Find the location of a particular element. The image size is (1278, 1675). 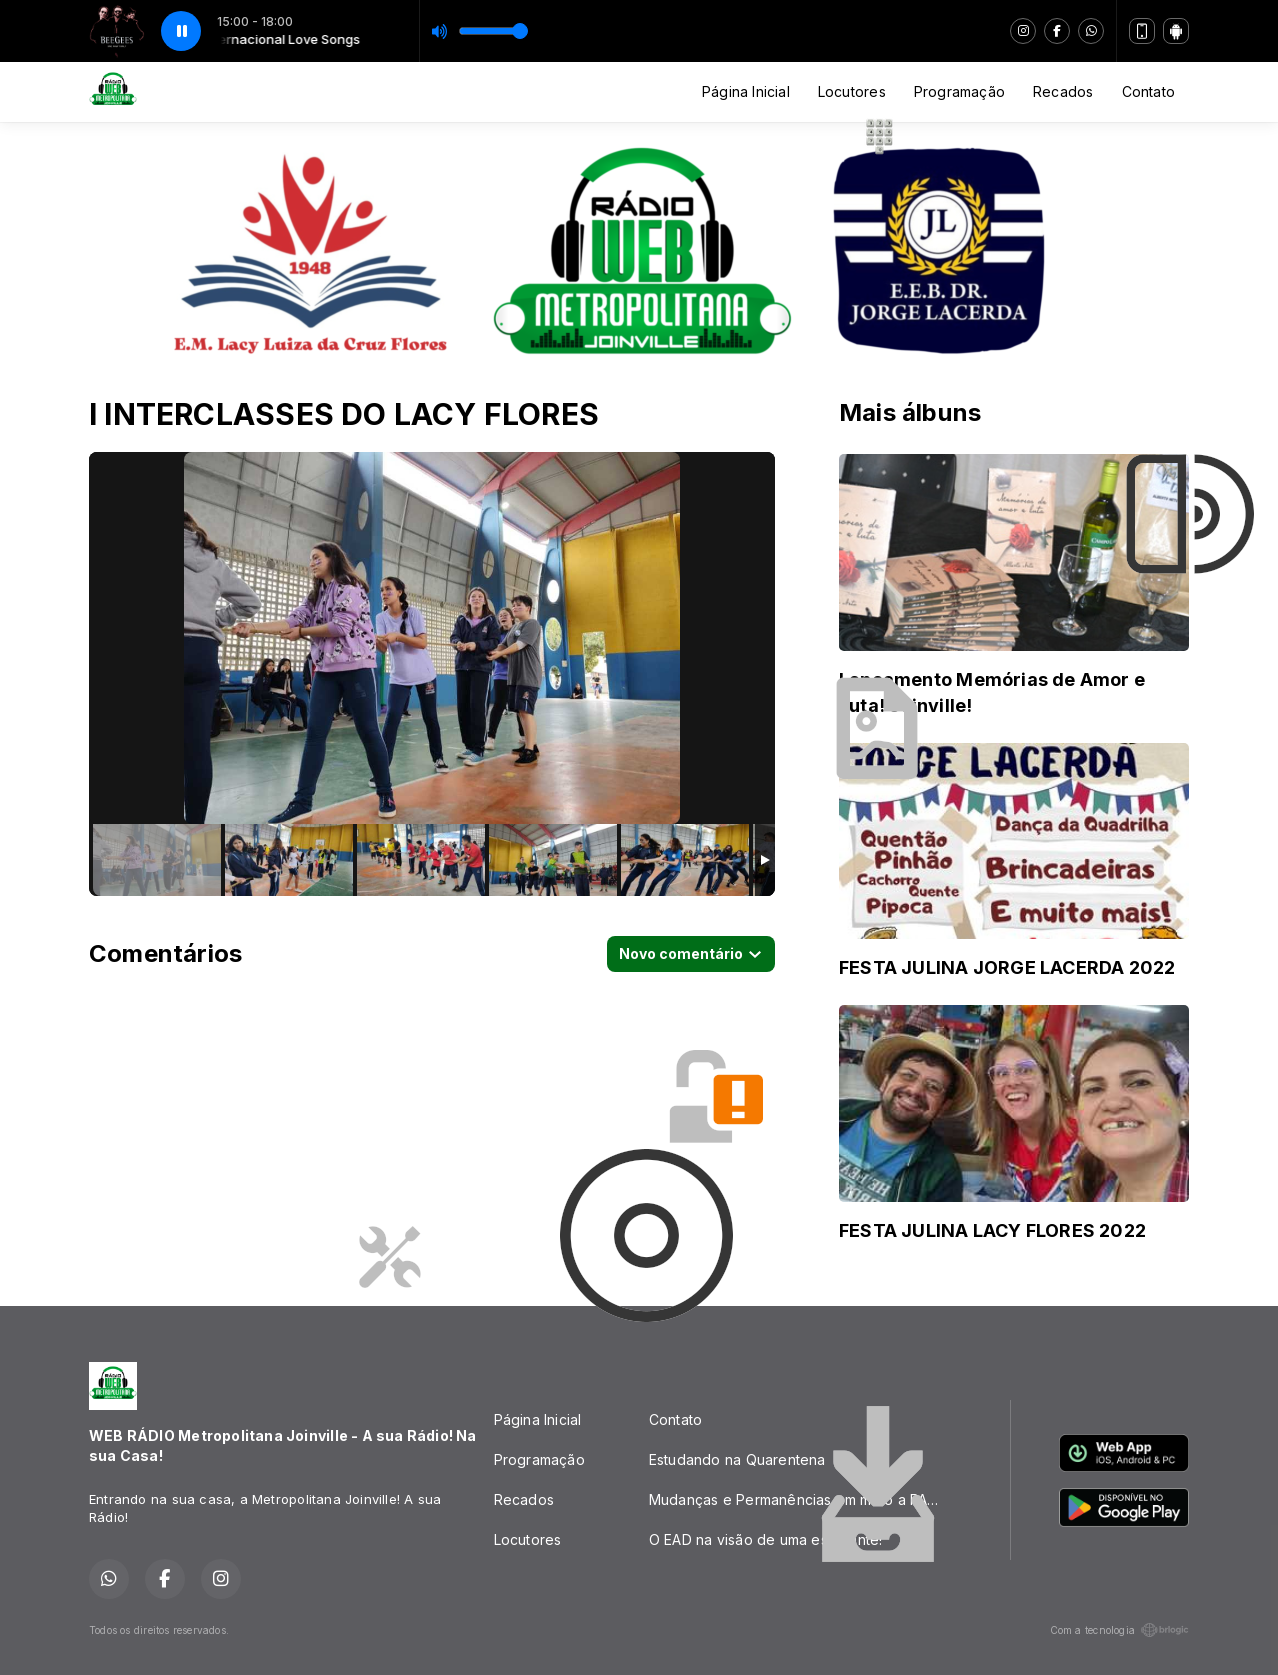

indicates a drawing or illustration file is located at coordinates (877, 725).